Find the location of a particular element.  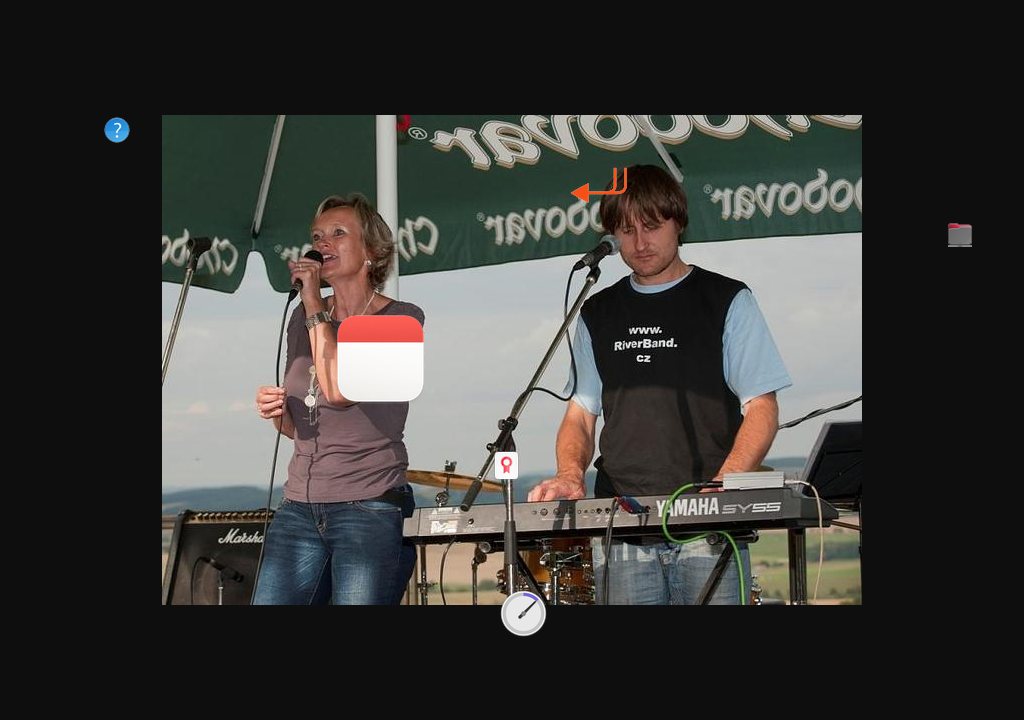

access a remote or network folder is located at coordinates (960, 235).